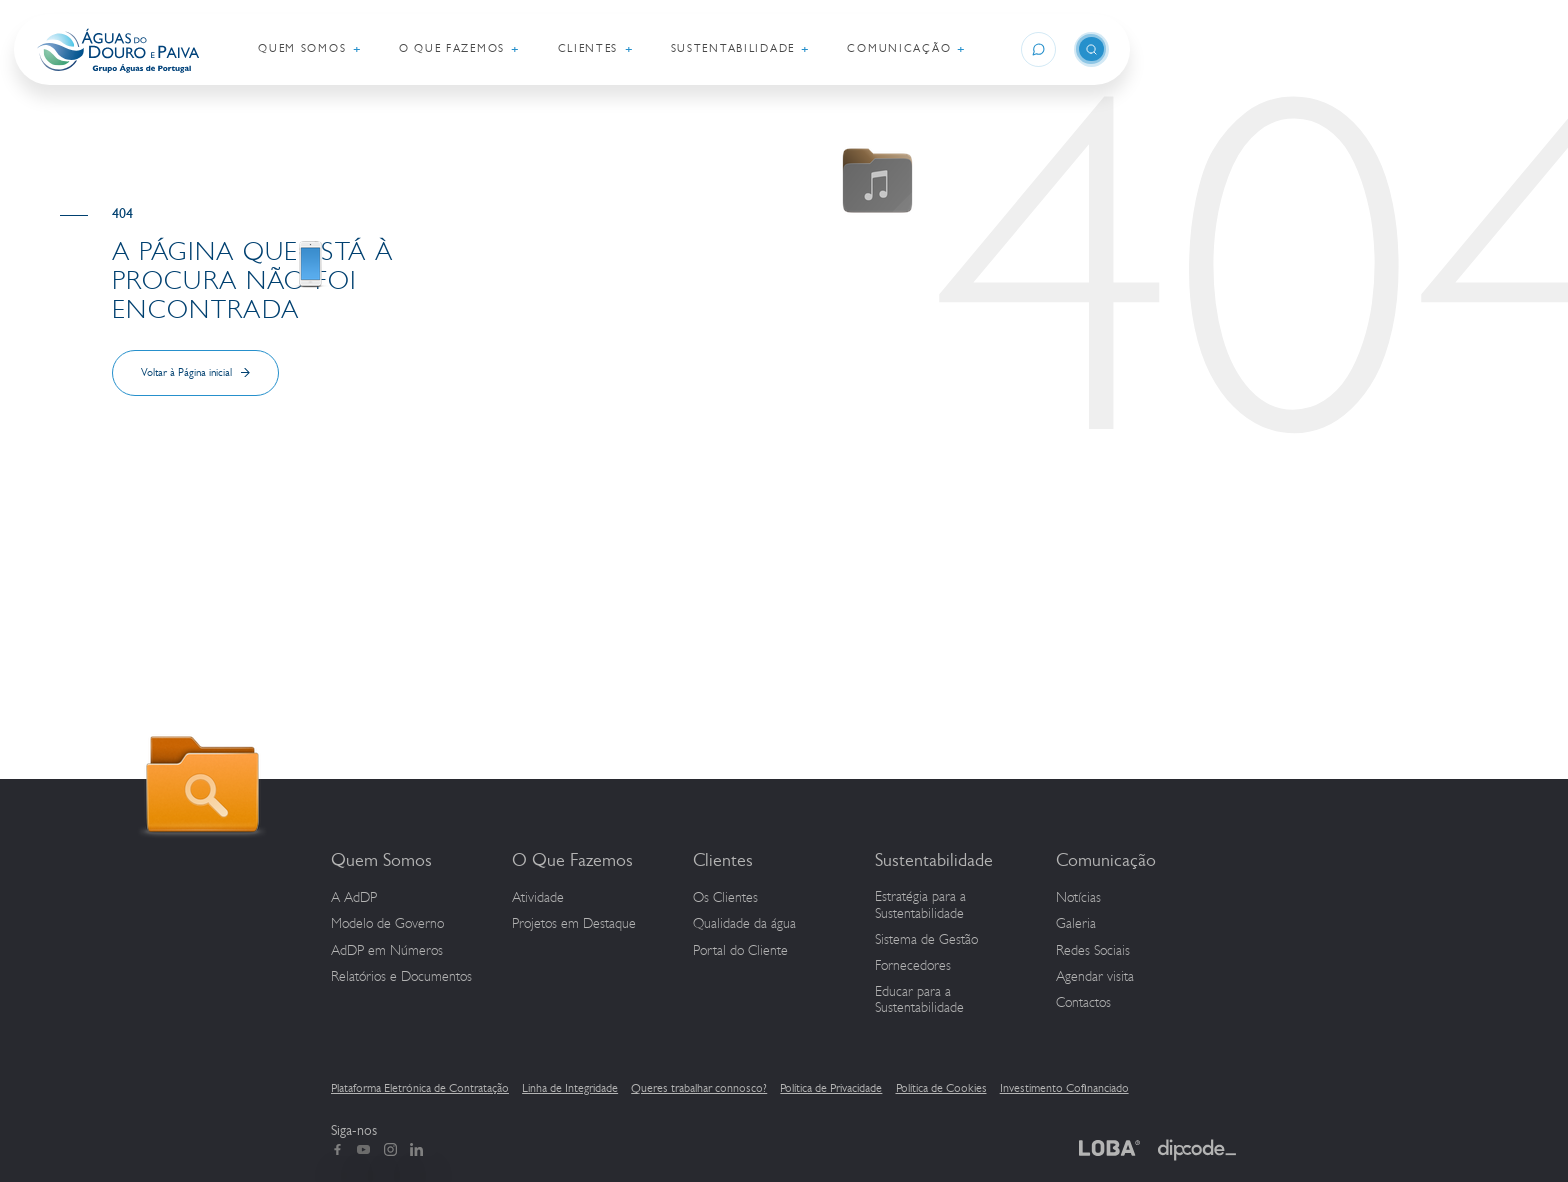 The width and height of the screenshot is (1568, 1182). I want to click on iPod Touch device connected, so click(310, 264).